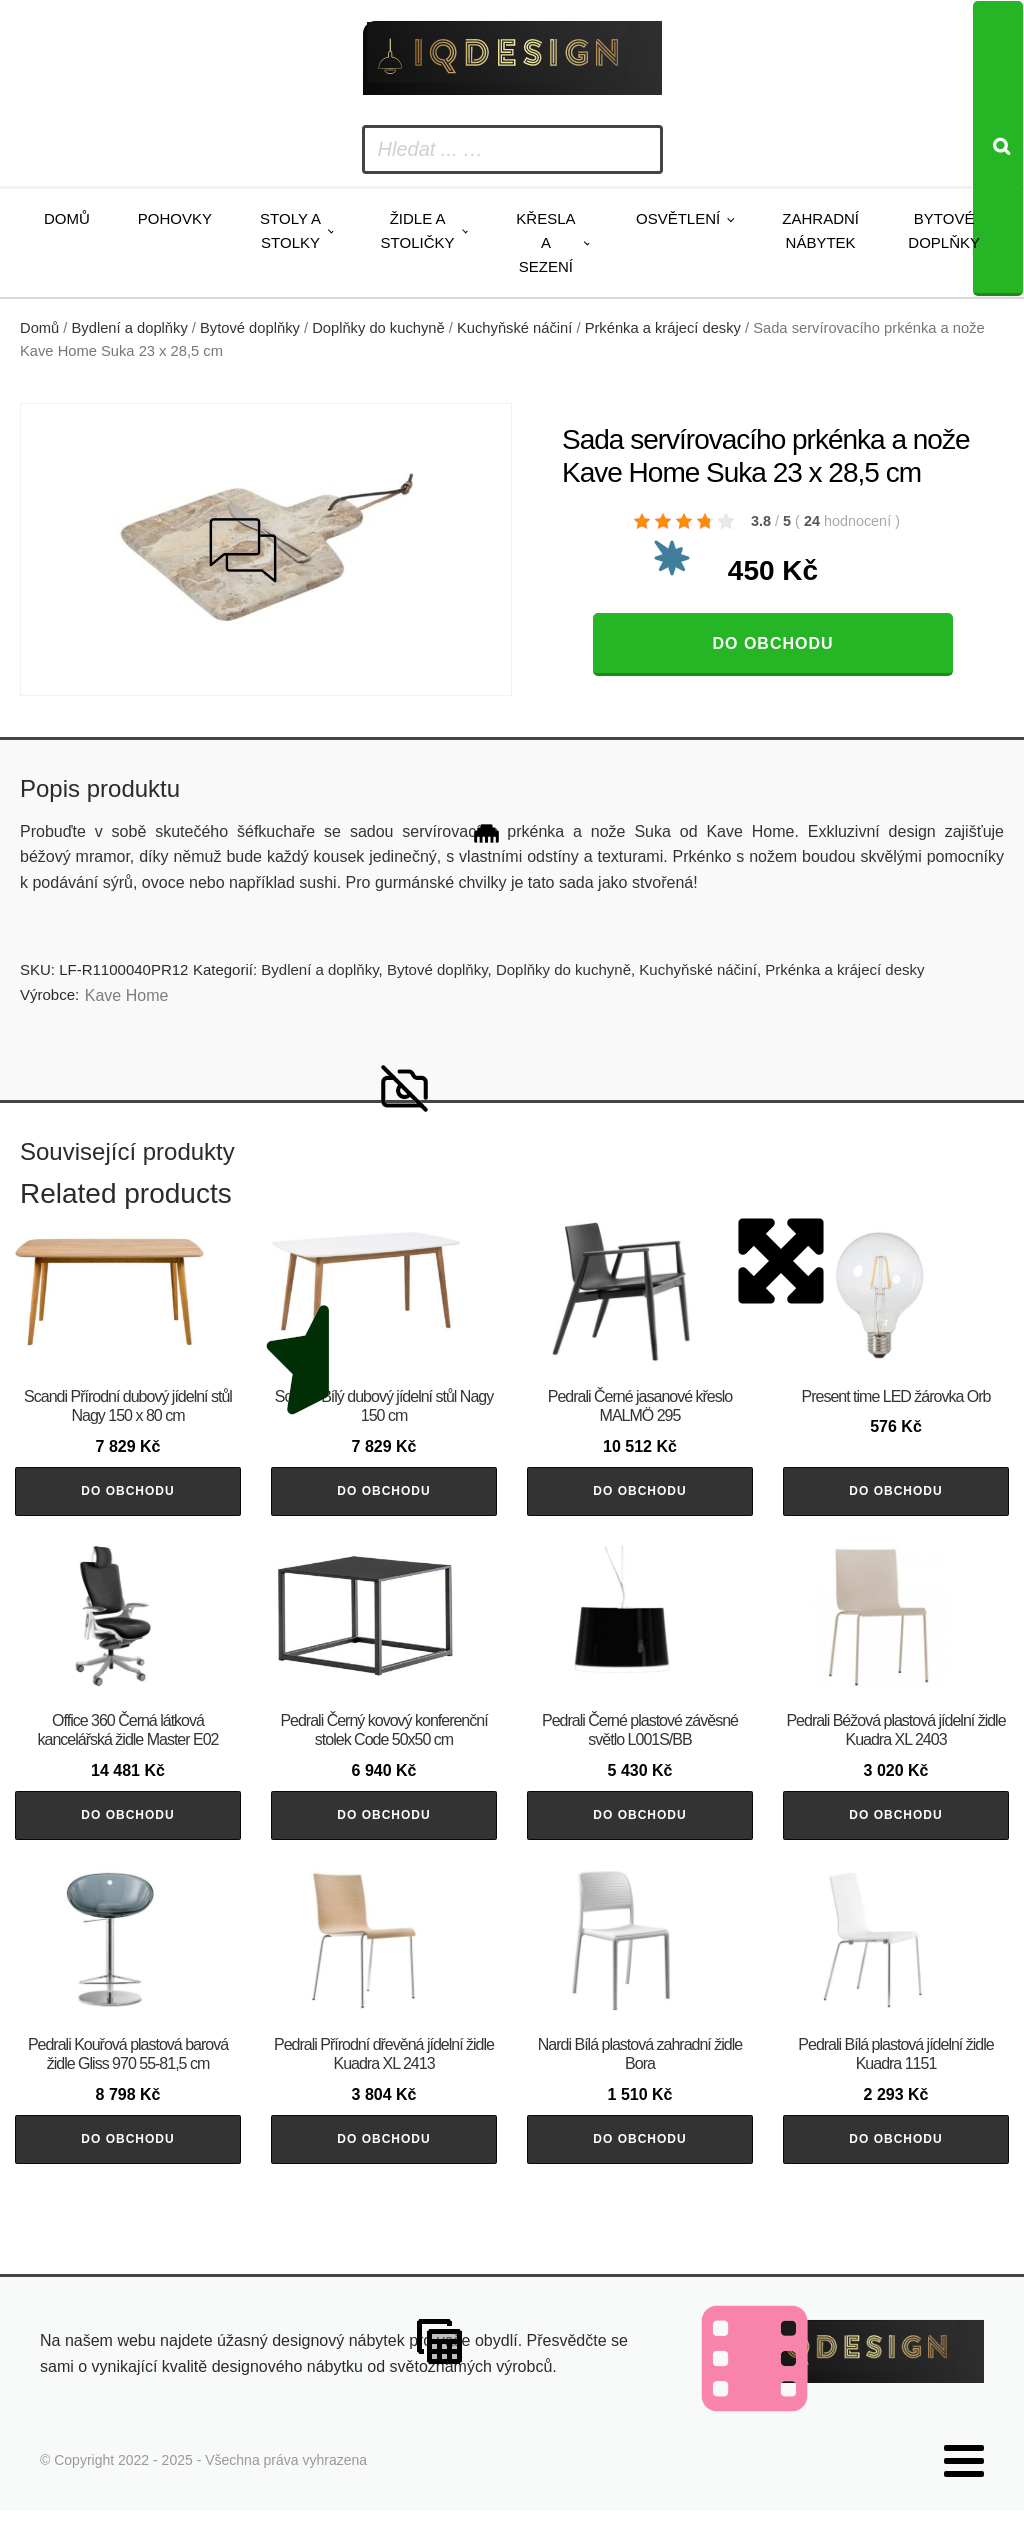 This screenshot has width=1024, height=2544. What do you see at coordinates (404, 1088) in the screenshot?
I see `camera is disabled or unavailable` at bounding box center [404, 1088].